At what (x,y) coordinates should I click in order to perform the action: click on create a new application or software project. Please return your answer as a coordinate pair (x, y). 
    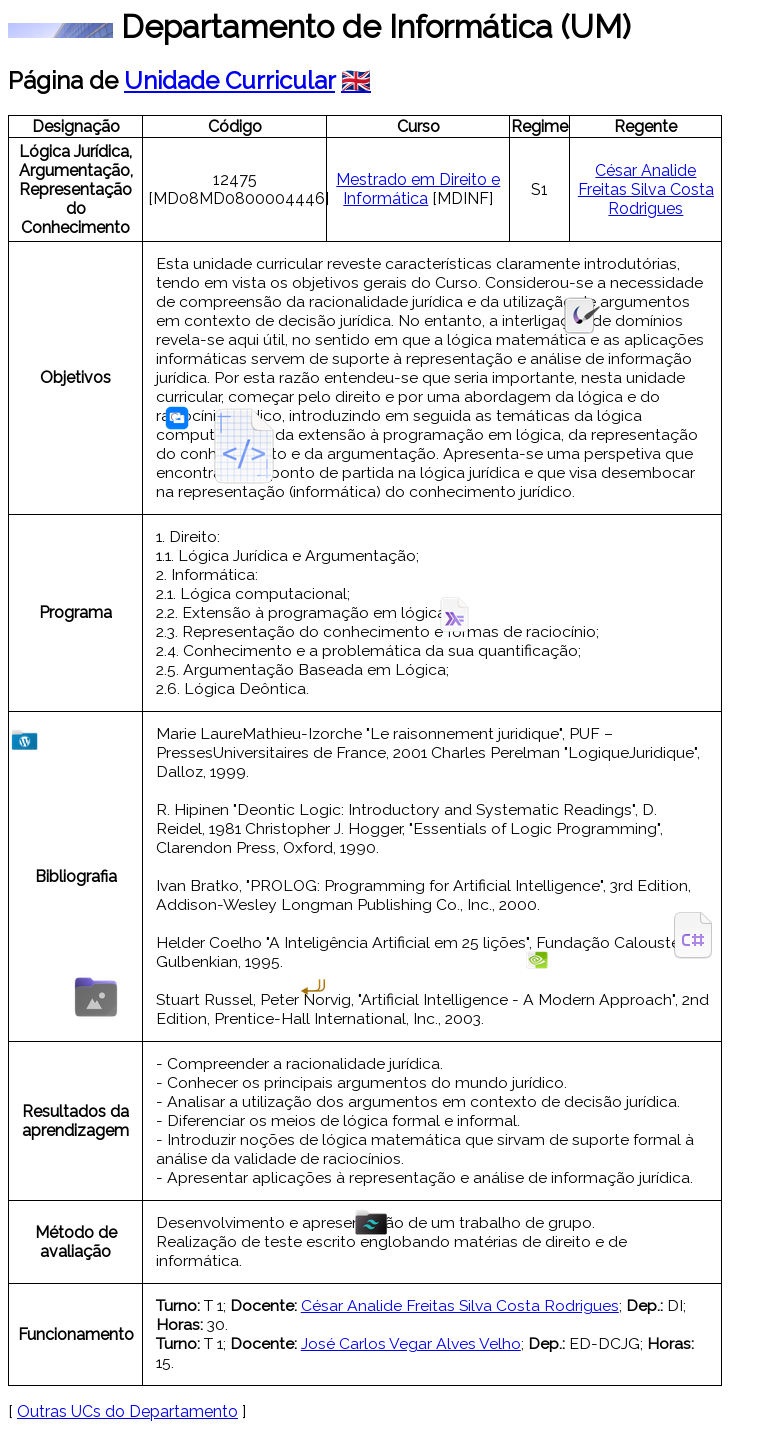
    Looking at the image, I should click on (581, 315).